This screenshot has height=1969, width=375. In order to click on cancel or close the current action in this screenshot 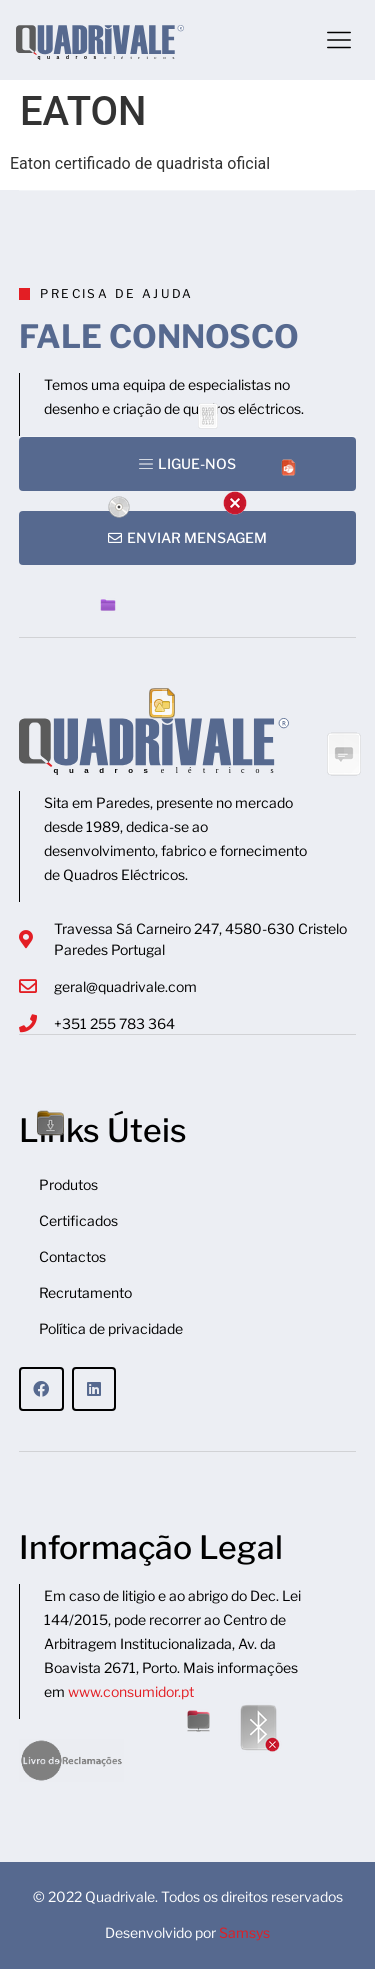, I will do `click(235, 503)`.